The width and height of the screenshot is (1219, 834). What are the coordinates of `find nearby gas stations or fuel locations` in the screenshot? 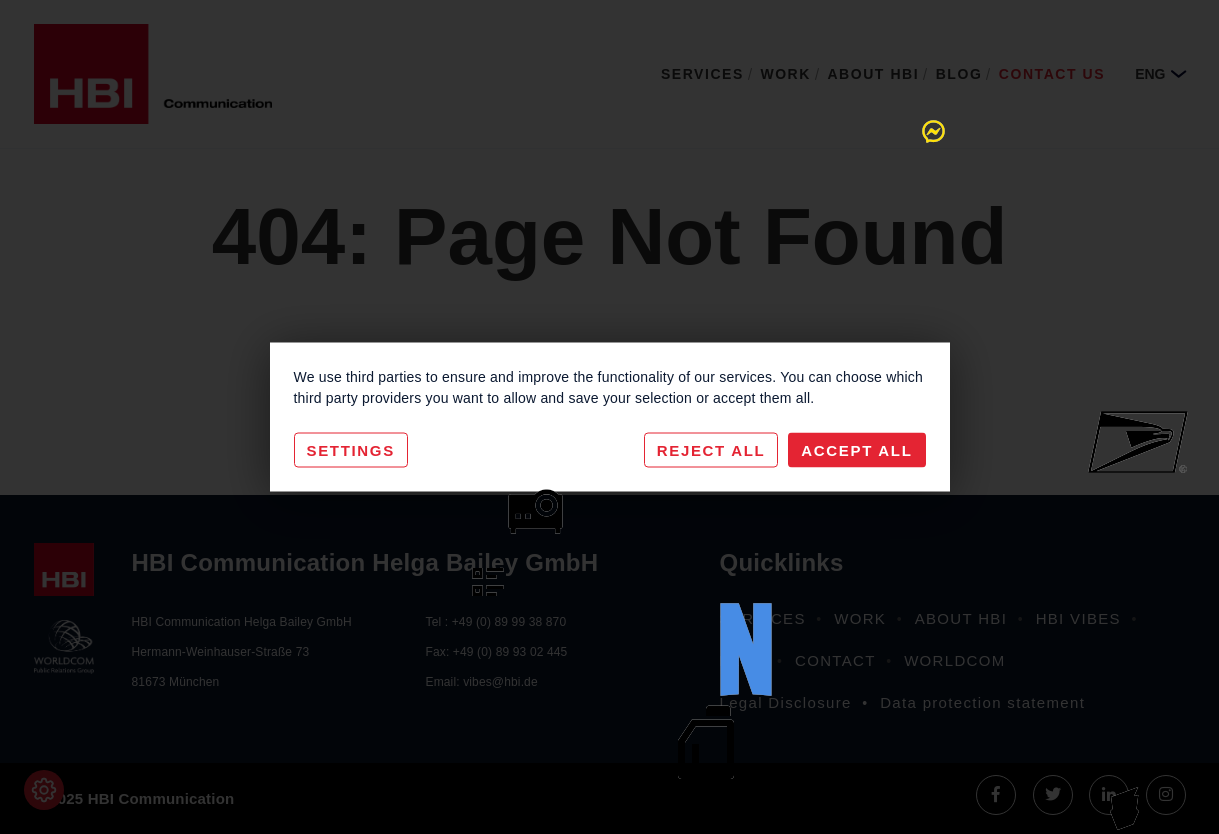 It's located at (706, 744).